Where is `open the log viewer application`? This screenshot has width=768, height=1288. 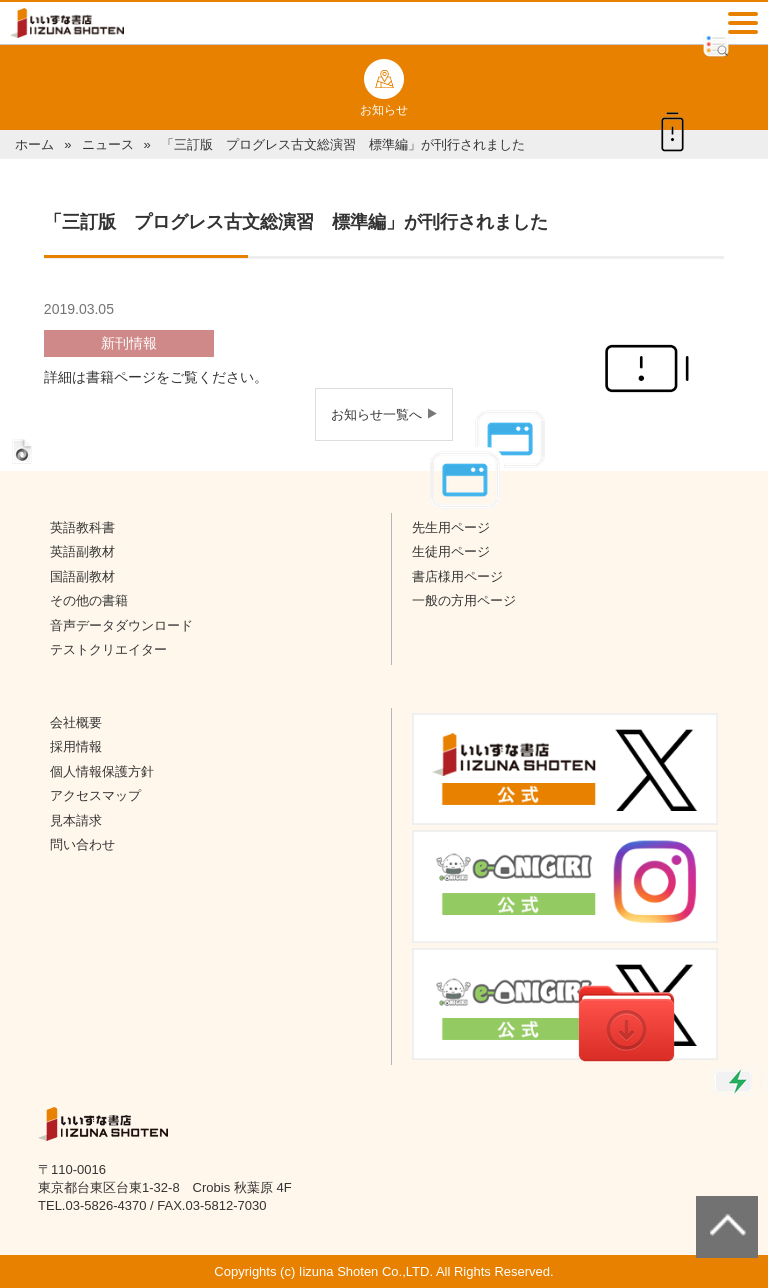
open the log viewer application is located at coordinates (716, 44).